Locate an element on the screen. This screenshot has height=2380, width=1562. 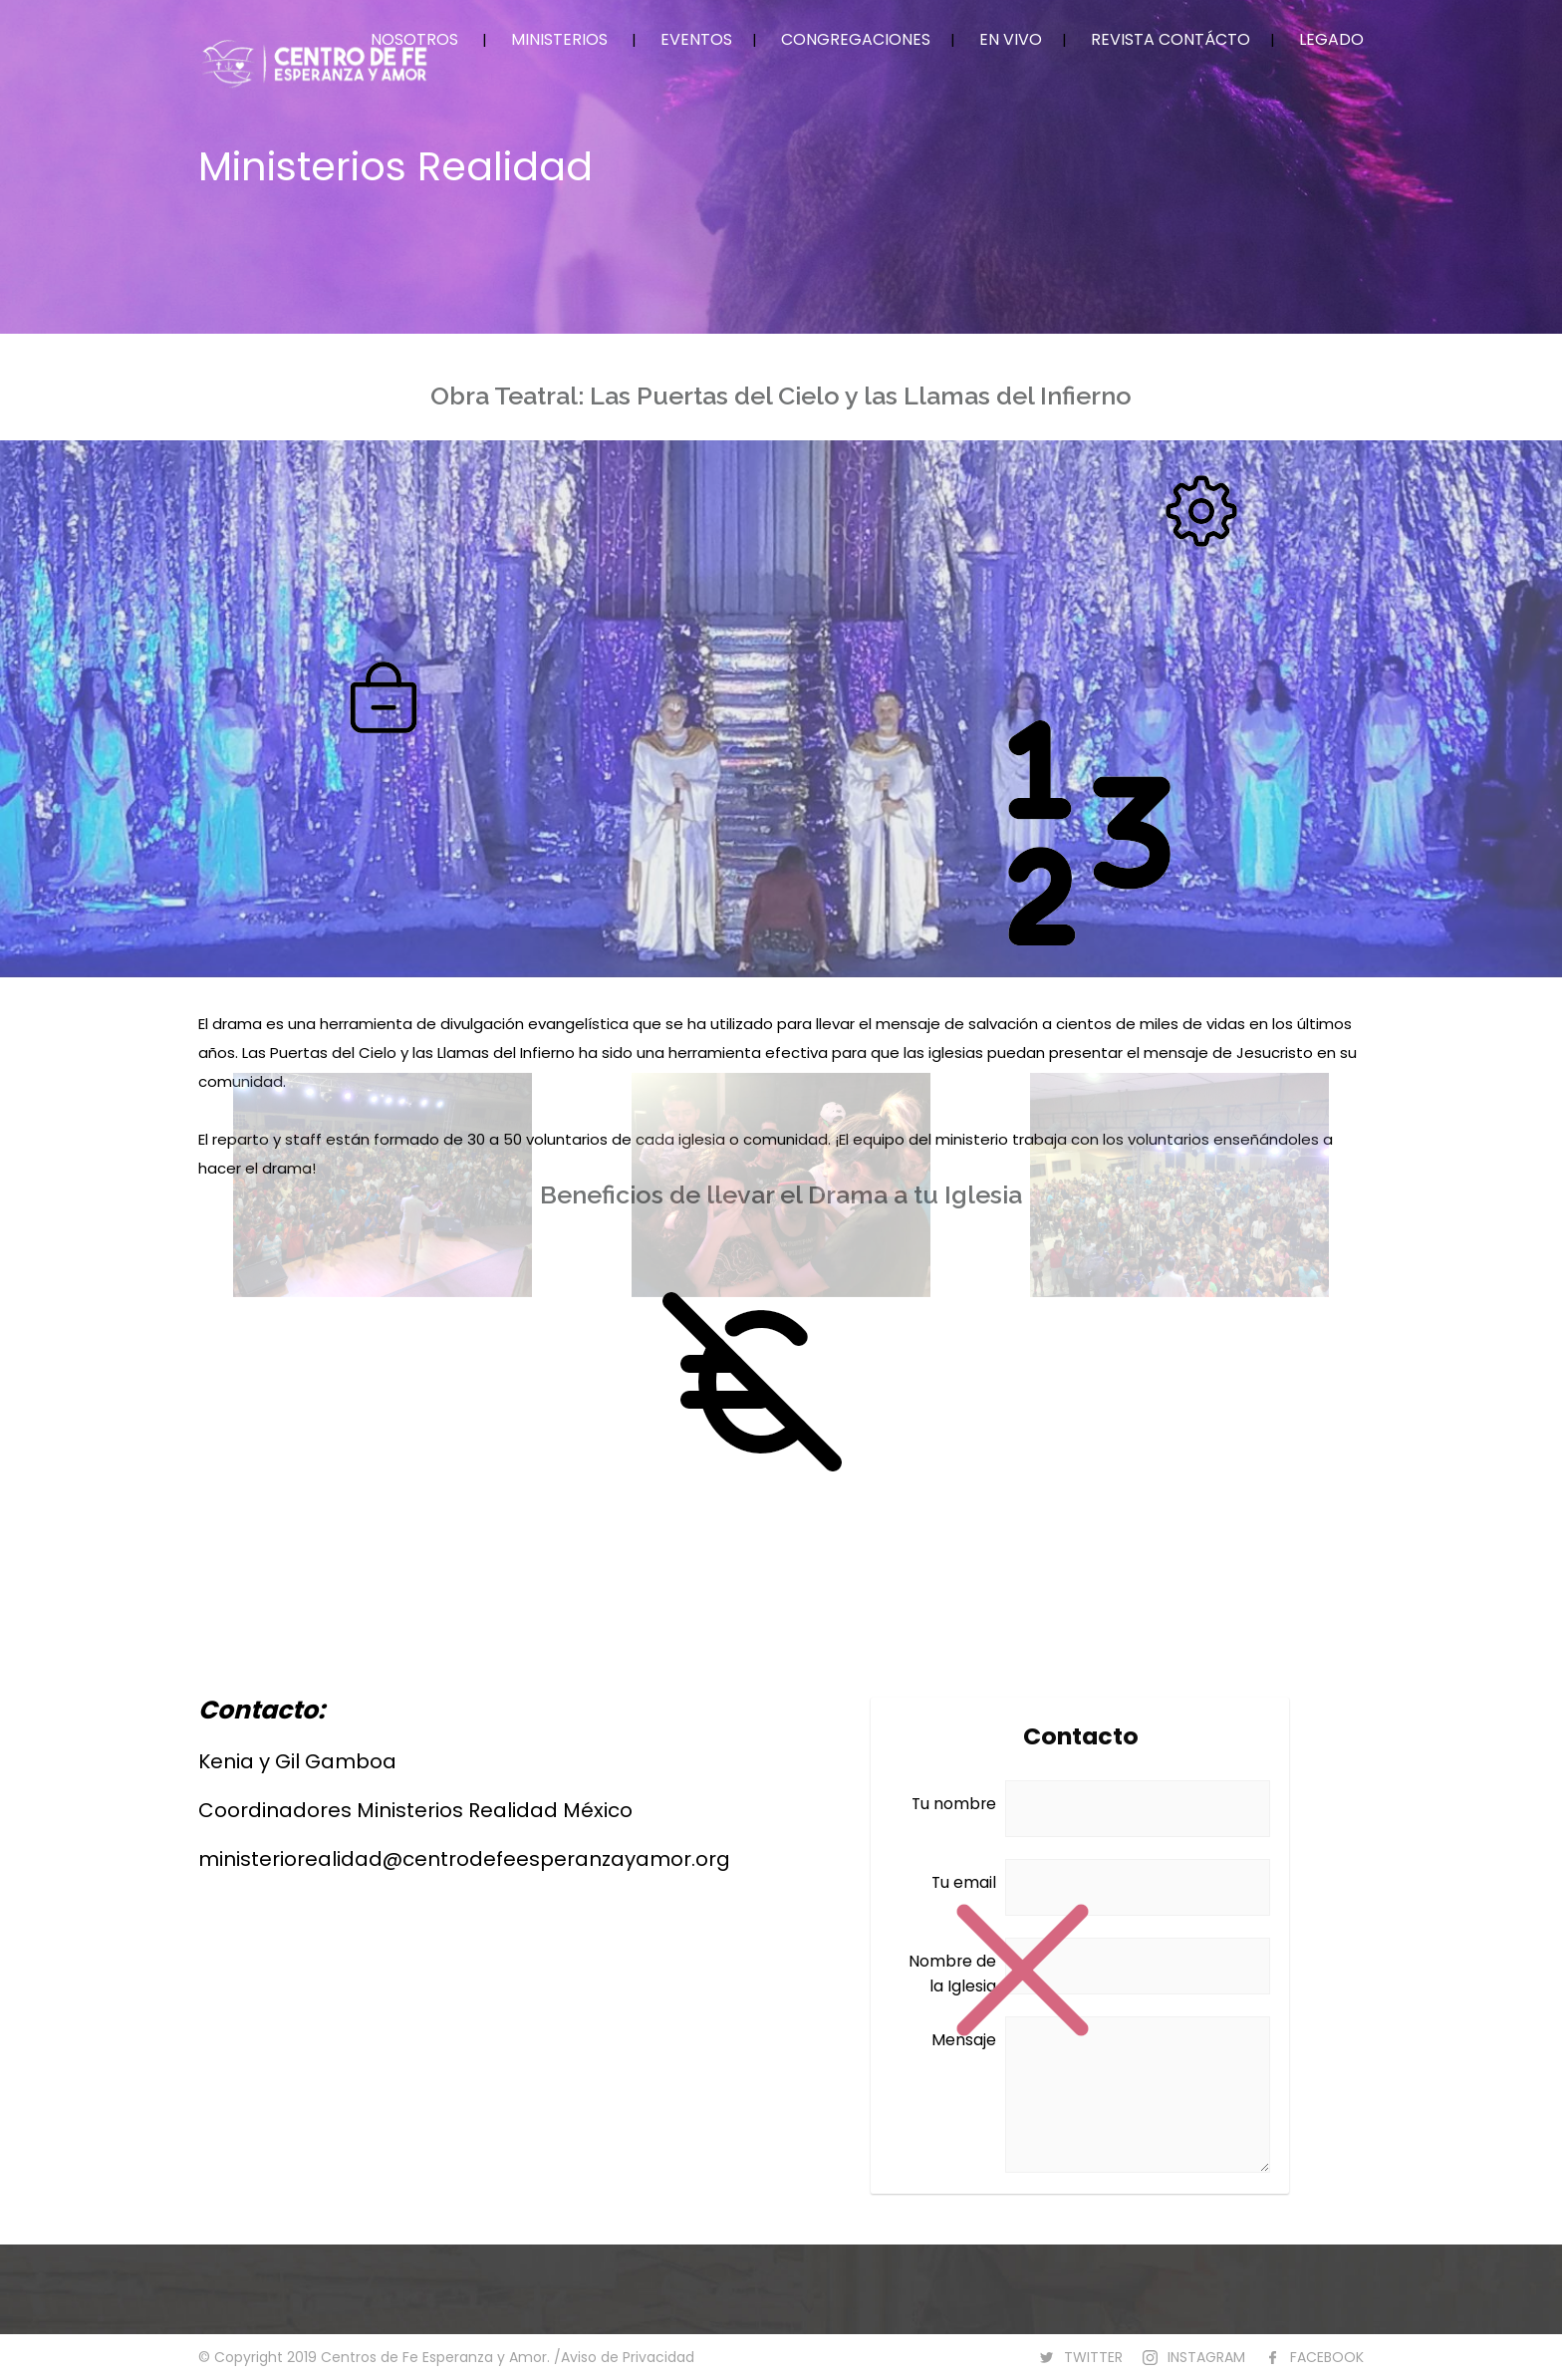
remove item from shopping bag is located at coordinates (384, 697).